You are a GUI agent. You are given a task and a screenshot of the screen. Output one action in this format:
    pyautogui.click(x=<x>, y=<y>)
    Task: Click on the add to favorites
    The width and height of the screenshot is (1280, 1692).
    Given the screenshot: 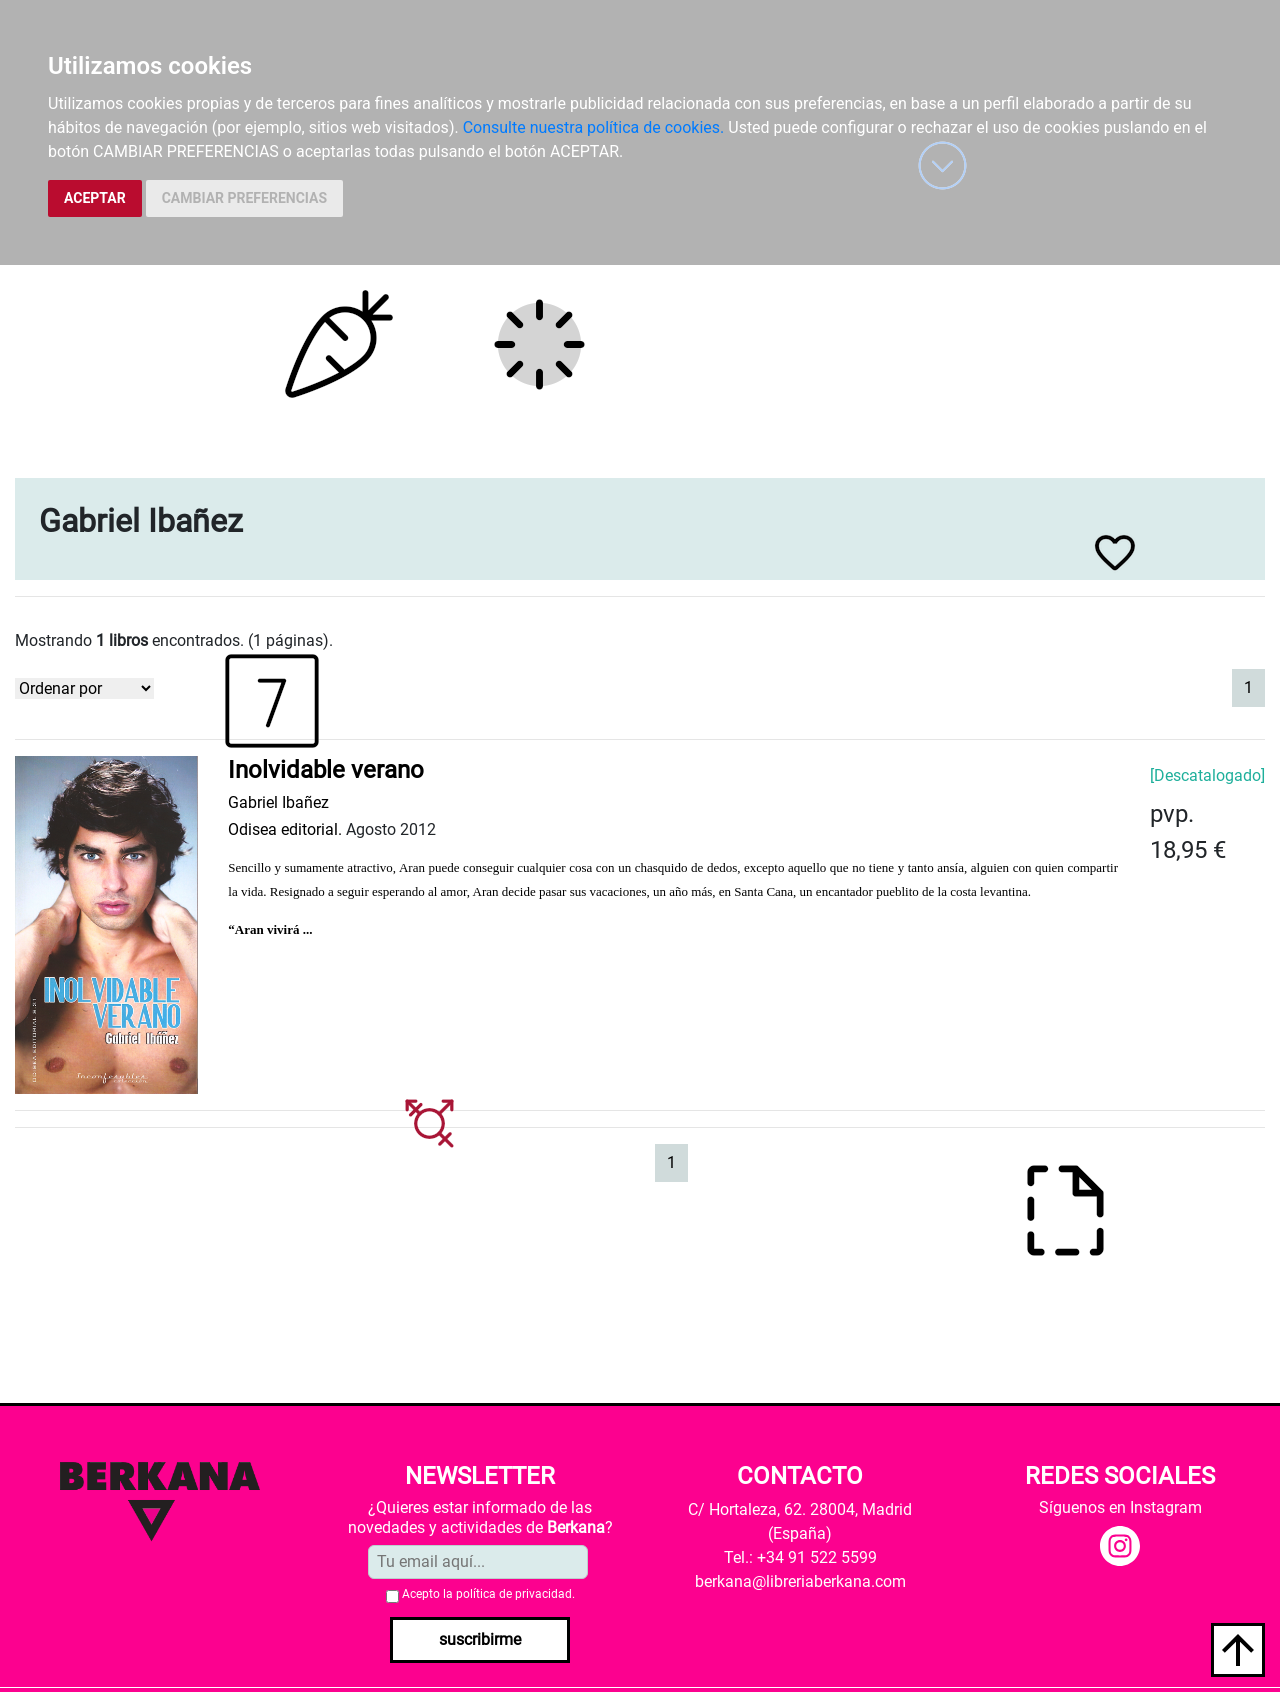 What is the action you would take?
    pyautogui.click(x=1115, y=553)
    